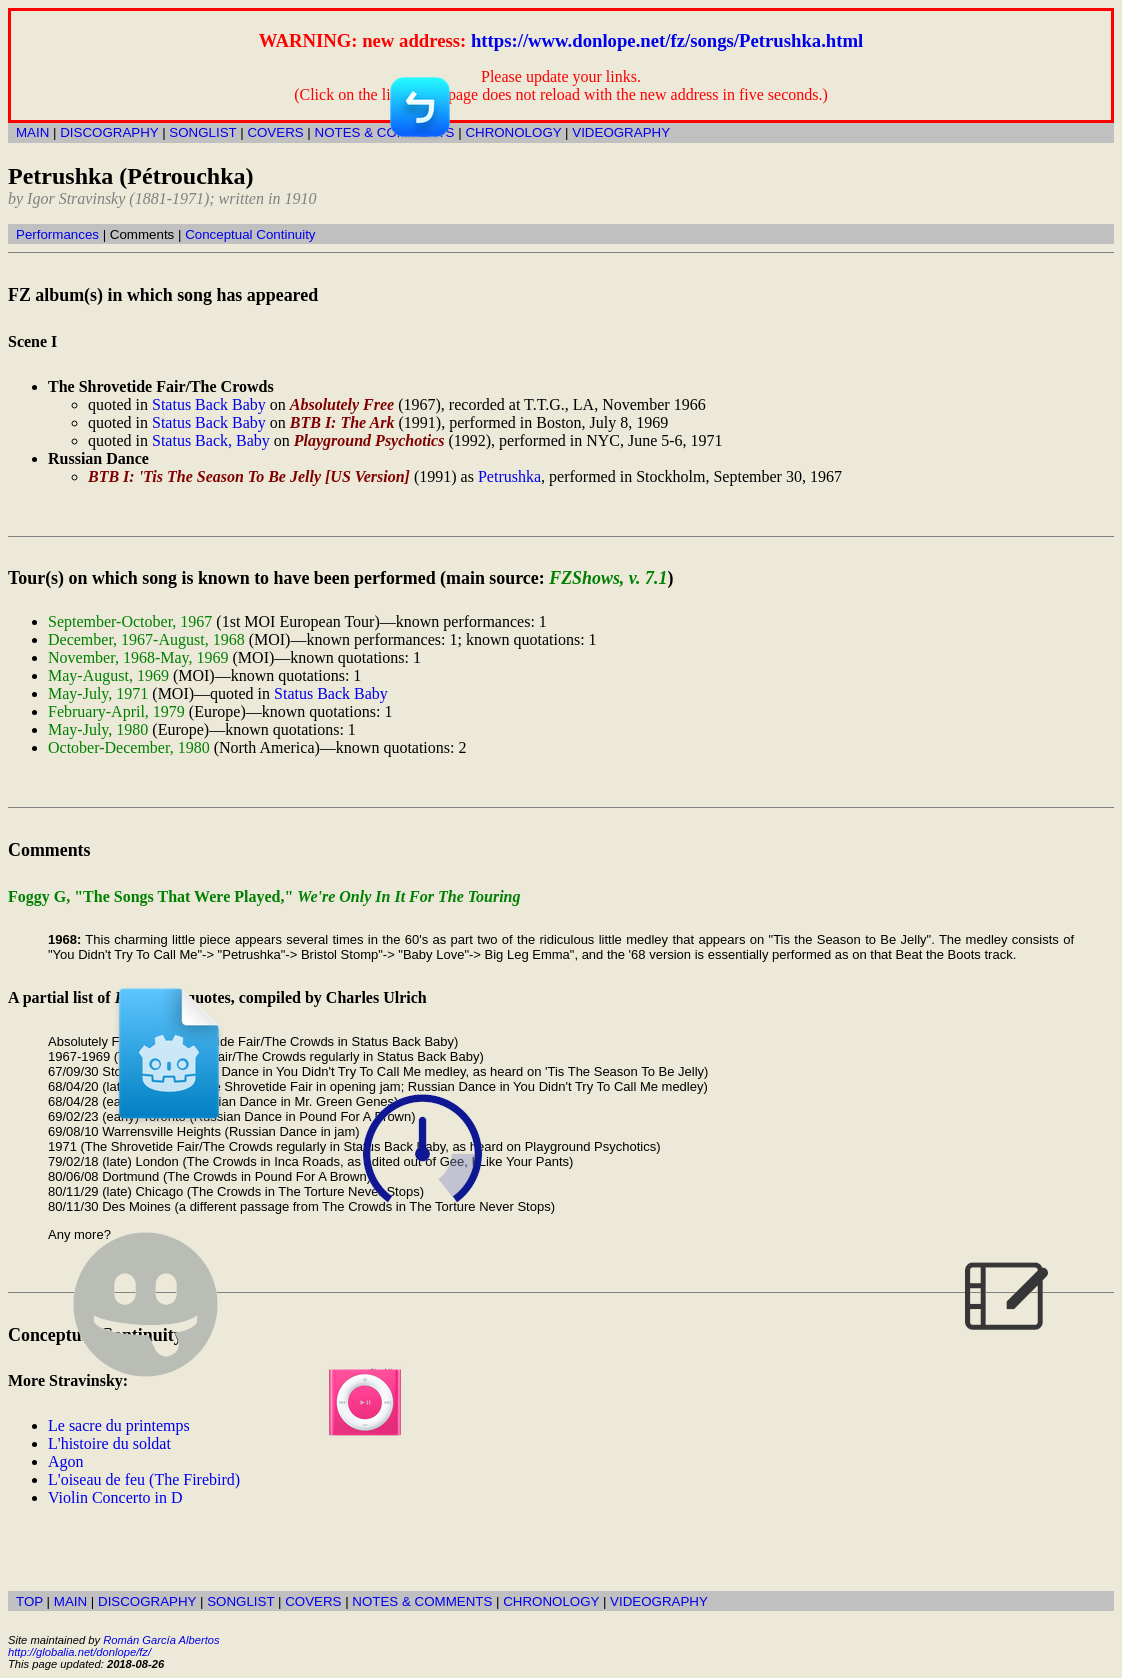 The width and height of the screenshot is (1122, 1678). What do you see at coordinates (420, 107) in the screenshot?
I see `open ibus bopomofo input method app` at bounding box center [420, 107].